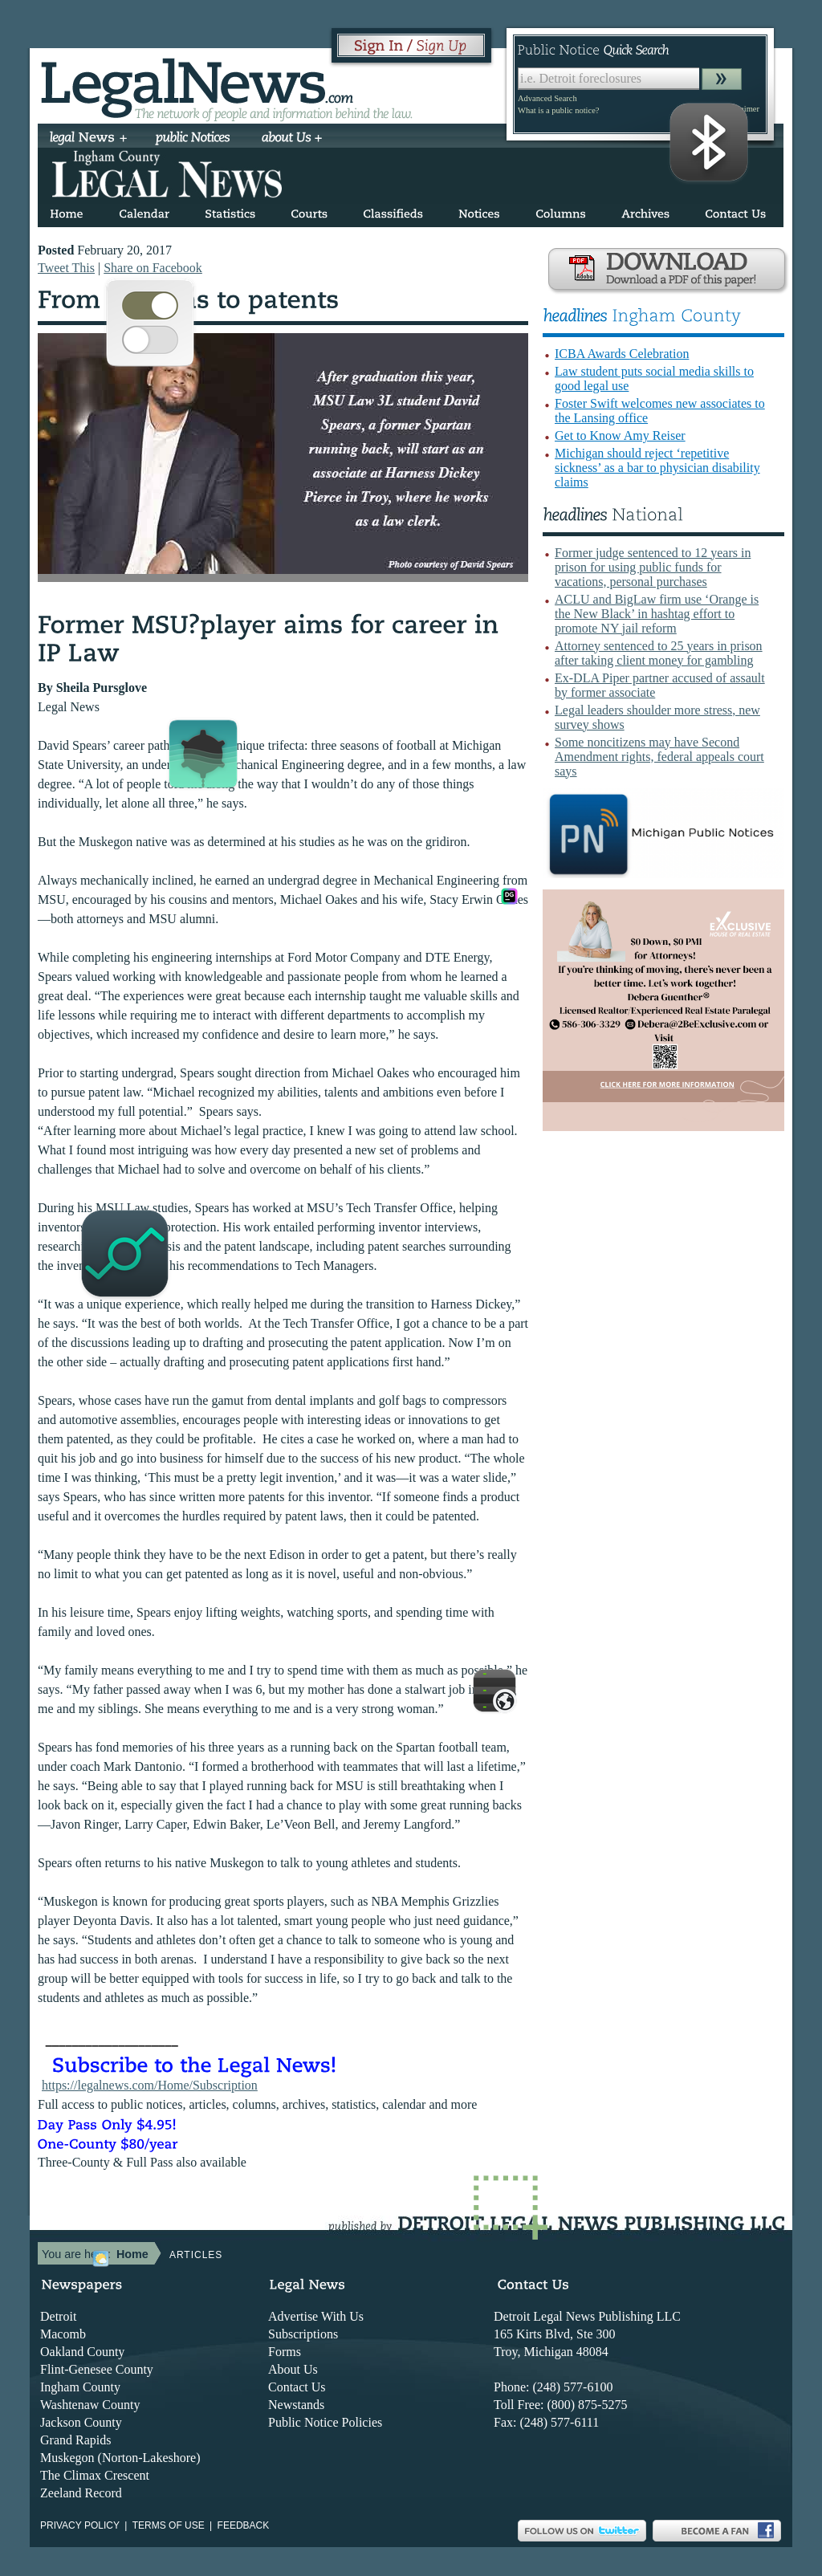 This screenshot has width=822, height=2576. I want to click on bluetooth is currently disabled or inactive, so click(709, 142).